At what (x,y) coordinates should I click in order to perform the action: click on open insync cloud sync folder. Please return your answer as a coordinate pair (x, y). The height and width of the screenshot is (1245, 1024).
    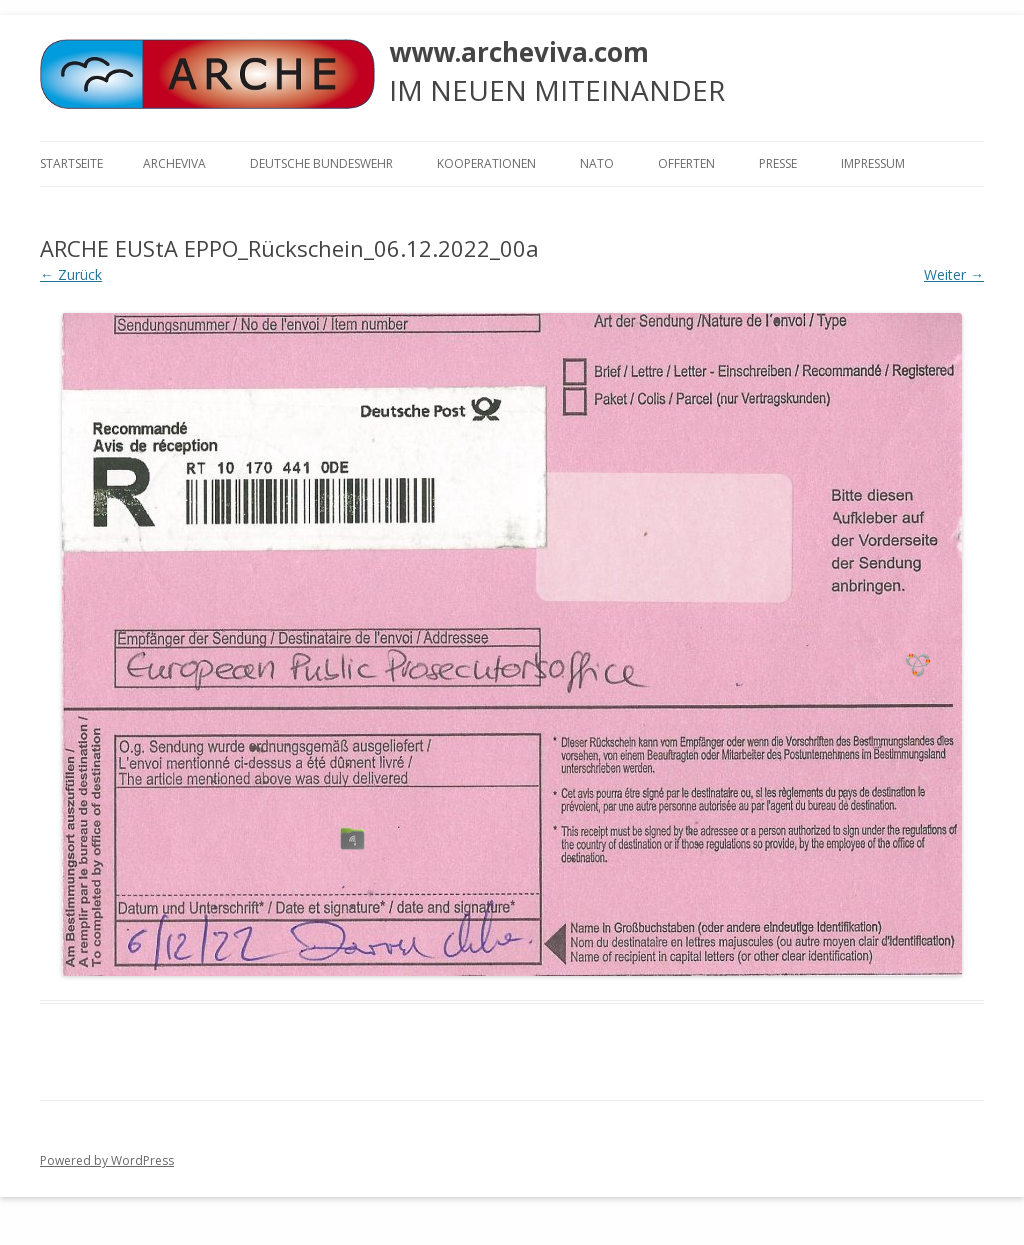
    Looking at the image, I should click on (352, 838).